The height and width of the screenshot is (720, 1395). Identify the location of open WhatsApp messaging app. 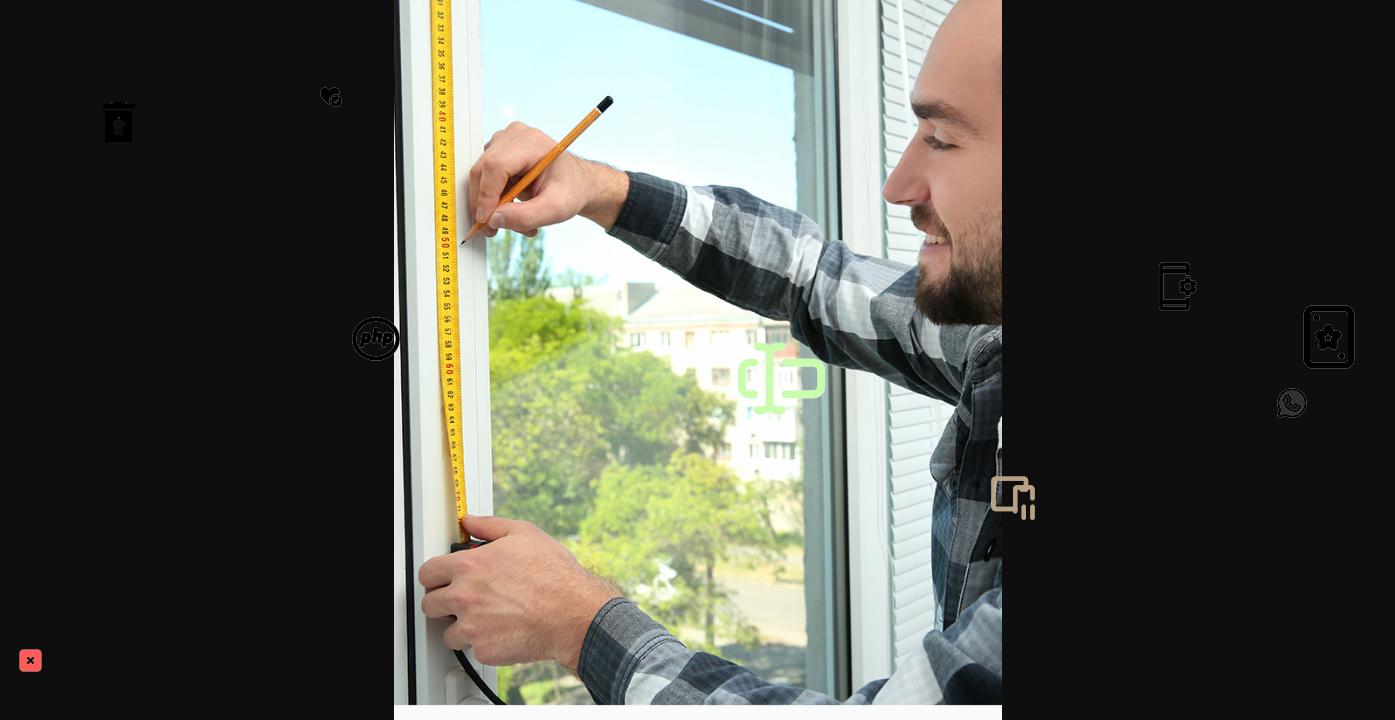
(1292, 403).